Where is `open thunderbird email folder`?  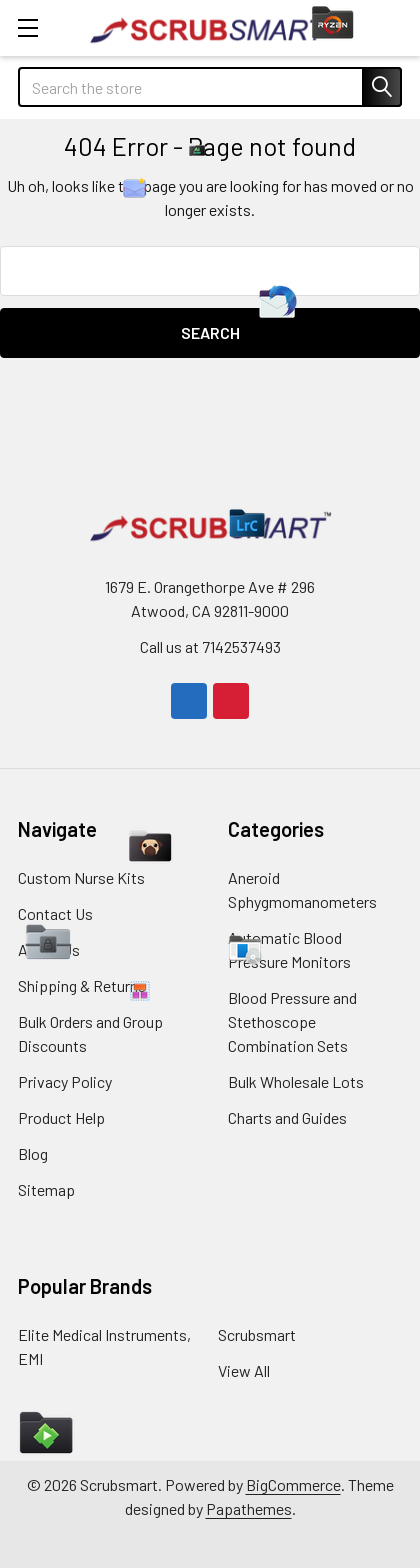 open thunderbird email folder is located at coordinates (277, 305).